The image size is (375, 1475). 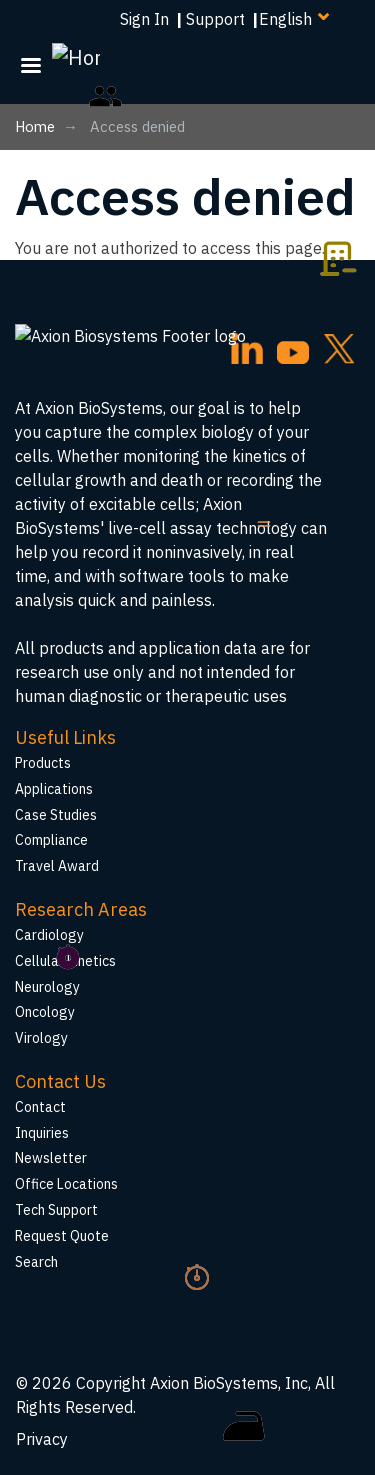 What do you see at coordinates (105, 96) in the screenshot?
I see `view contacts or people list` at bounding box center [105, 96].